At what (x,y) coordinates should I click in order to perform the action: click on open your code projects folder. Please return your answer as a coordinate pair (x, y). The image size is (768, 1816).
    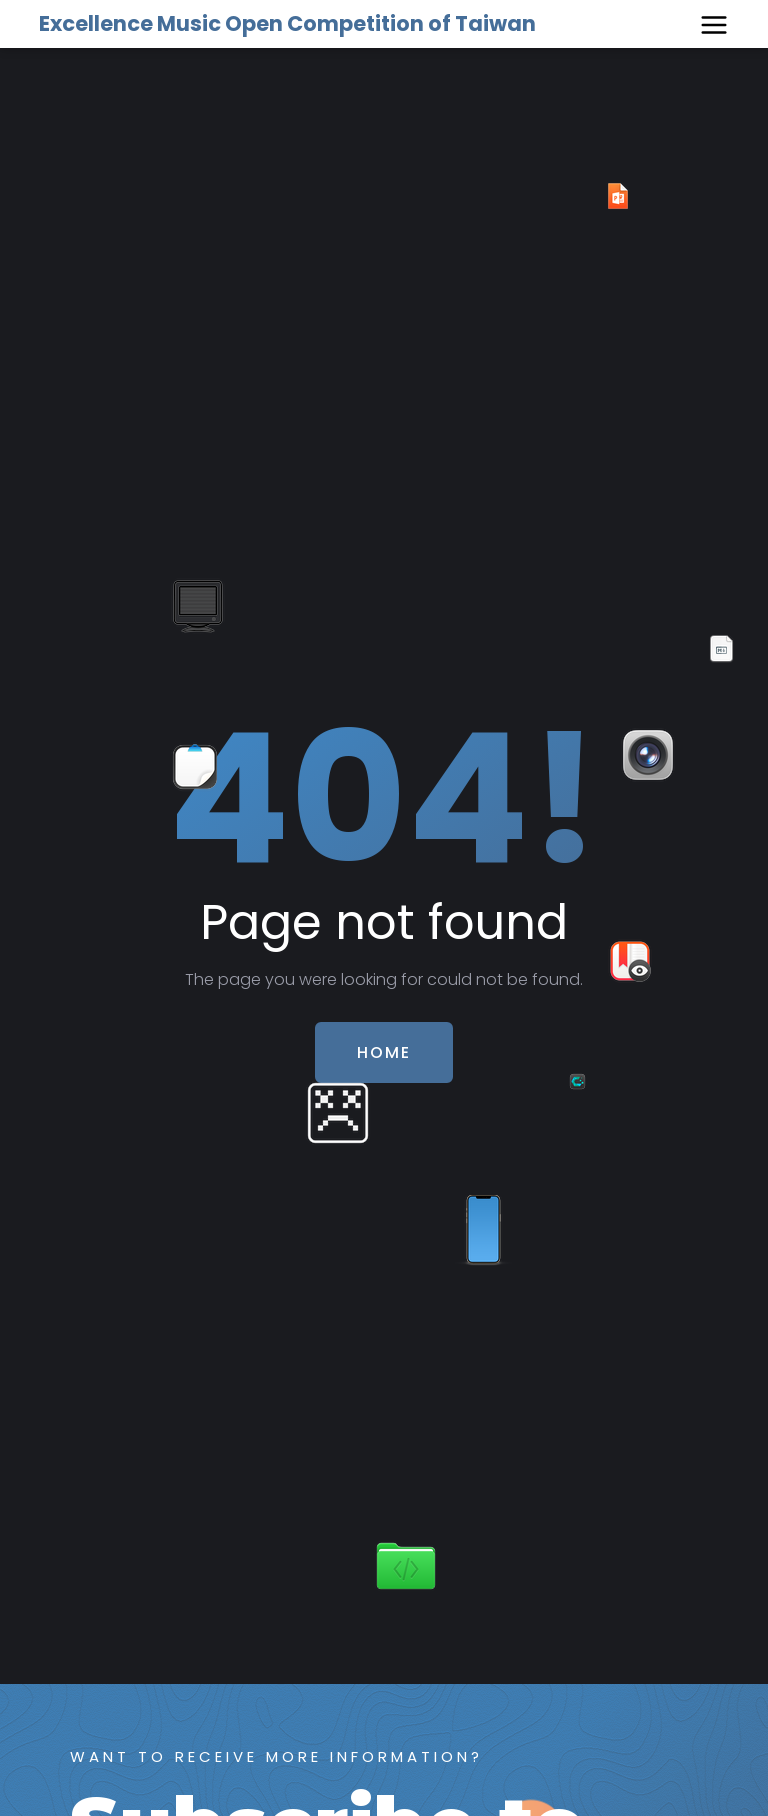
    Looking at the image, I should click on (406, 1566).